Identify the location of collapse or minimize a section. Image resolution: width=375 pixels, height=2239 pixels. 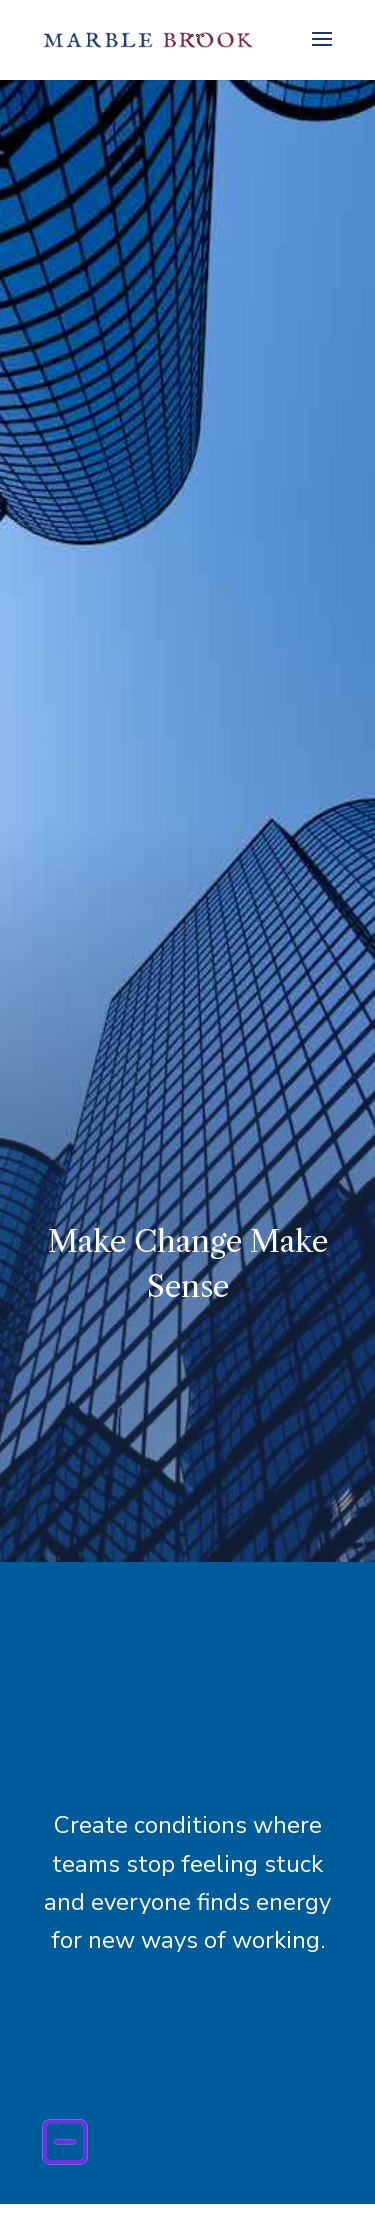
(65, 2142).